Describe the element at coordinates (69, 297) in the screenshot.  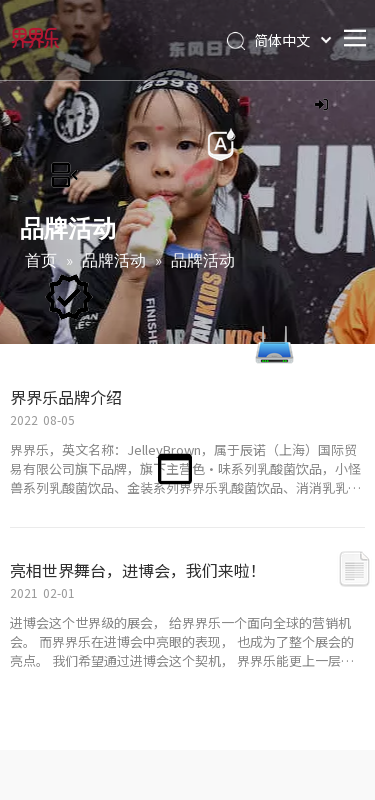
I see `indicates a verified account or profile` at that location.